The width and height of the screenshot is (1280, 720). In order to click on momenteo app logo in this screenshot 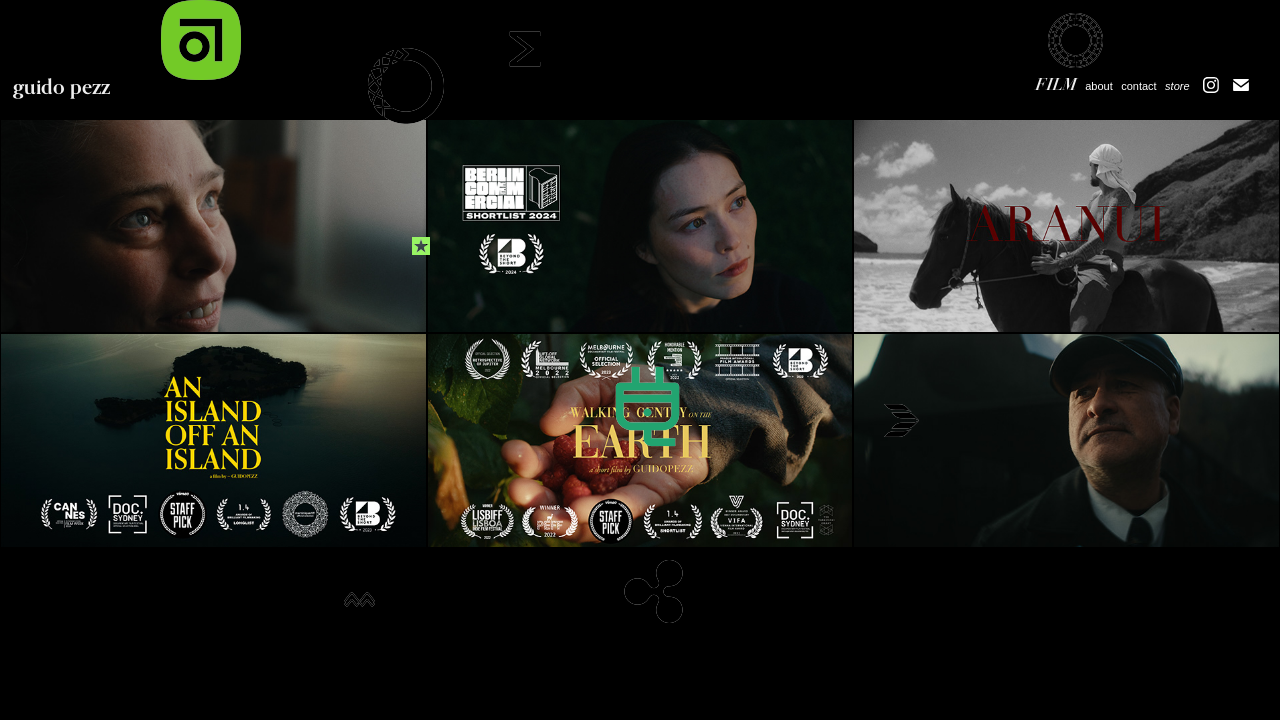, I will do `click(359, 599)`.